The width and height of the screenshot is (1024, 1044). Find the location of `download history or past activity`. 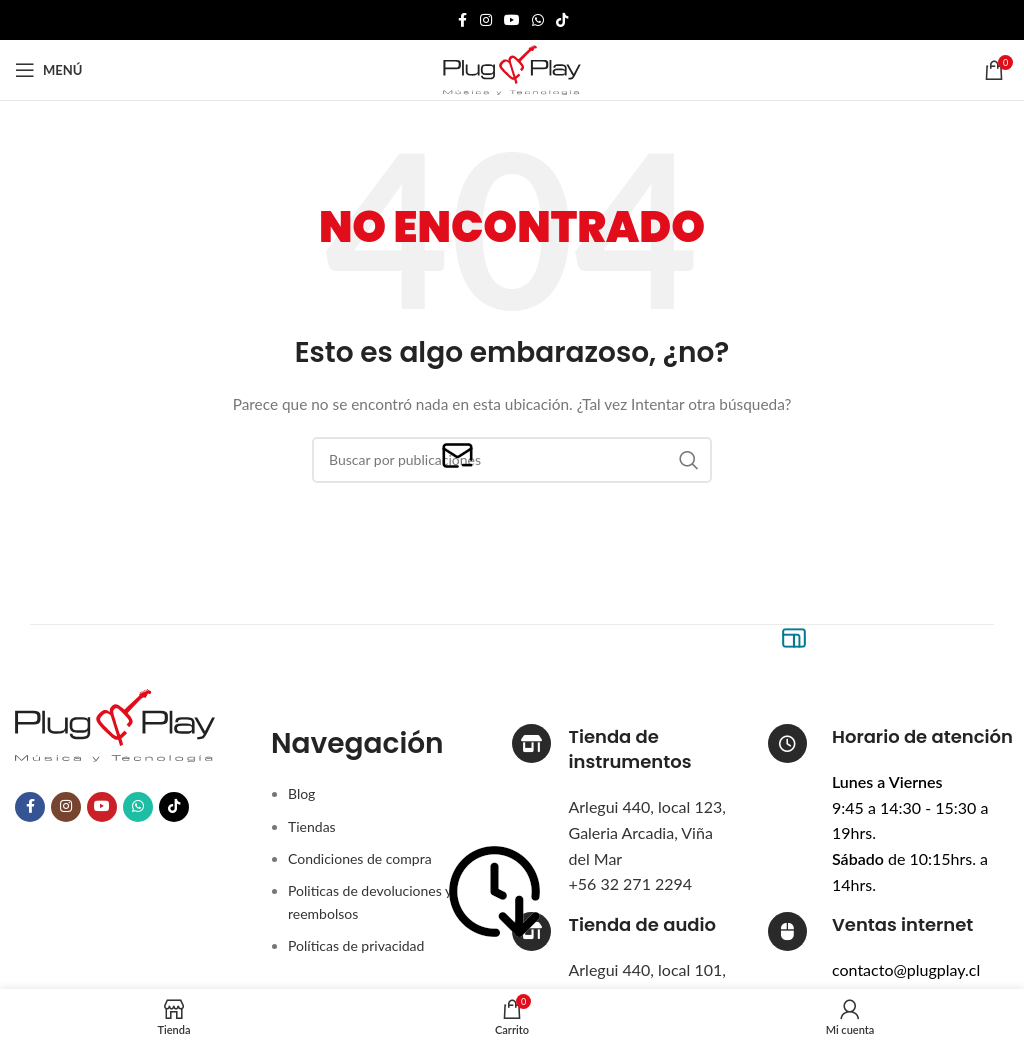

download history or past activity is located at coordinates (494, 891).